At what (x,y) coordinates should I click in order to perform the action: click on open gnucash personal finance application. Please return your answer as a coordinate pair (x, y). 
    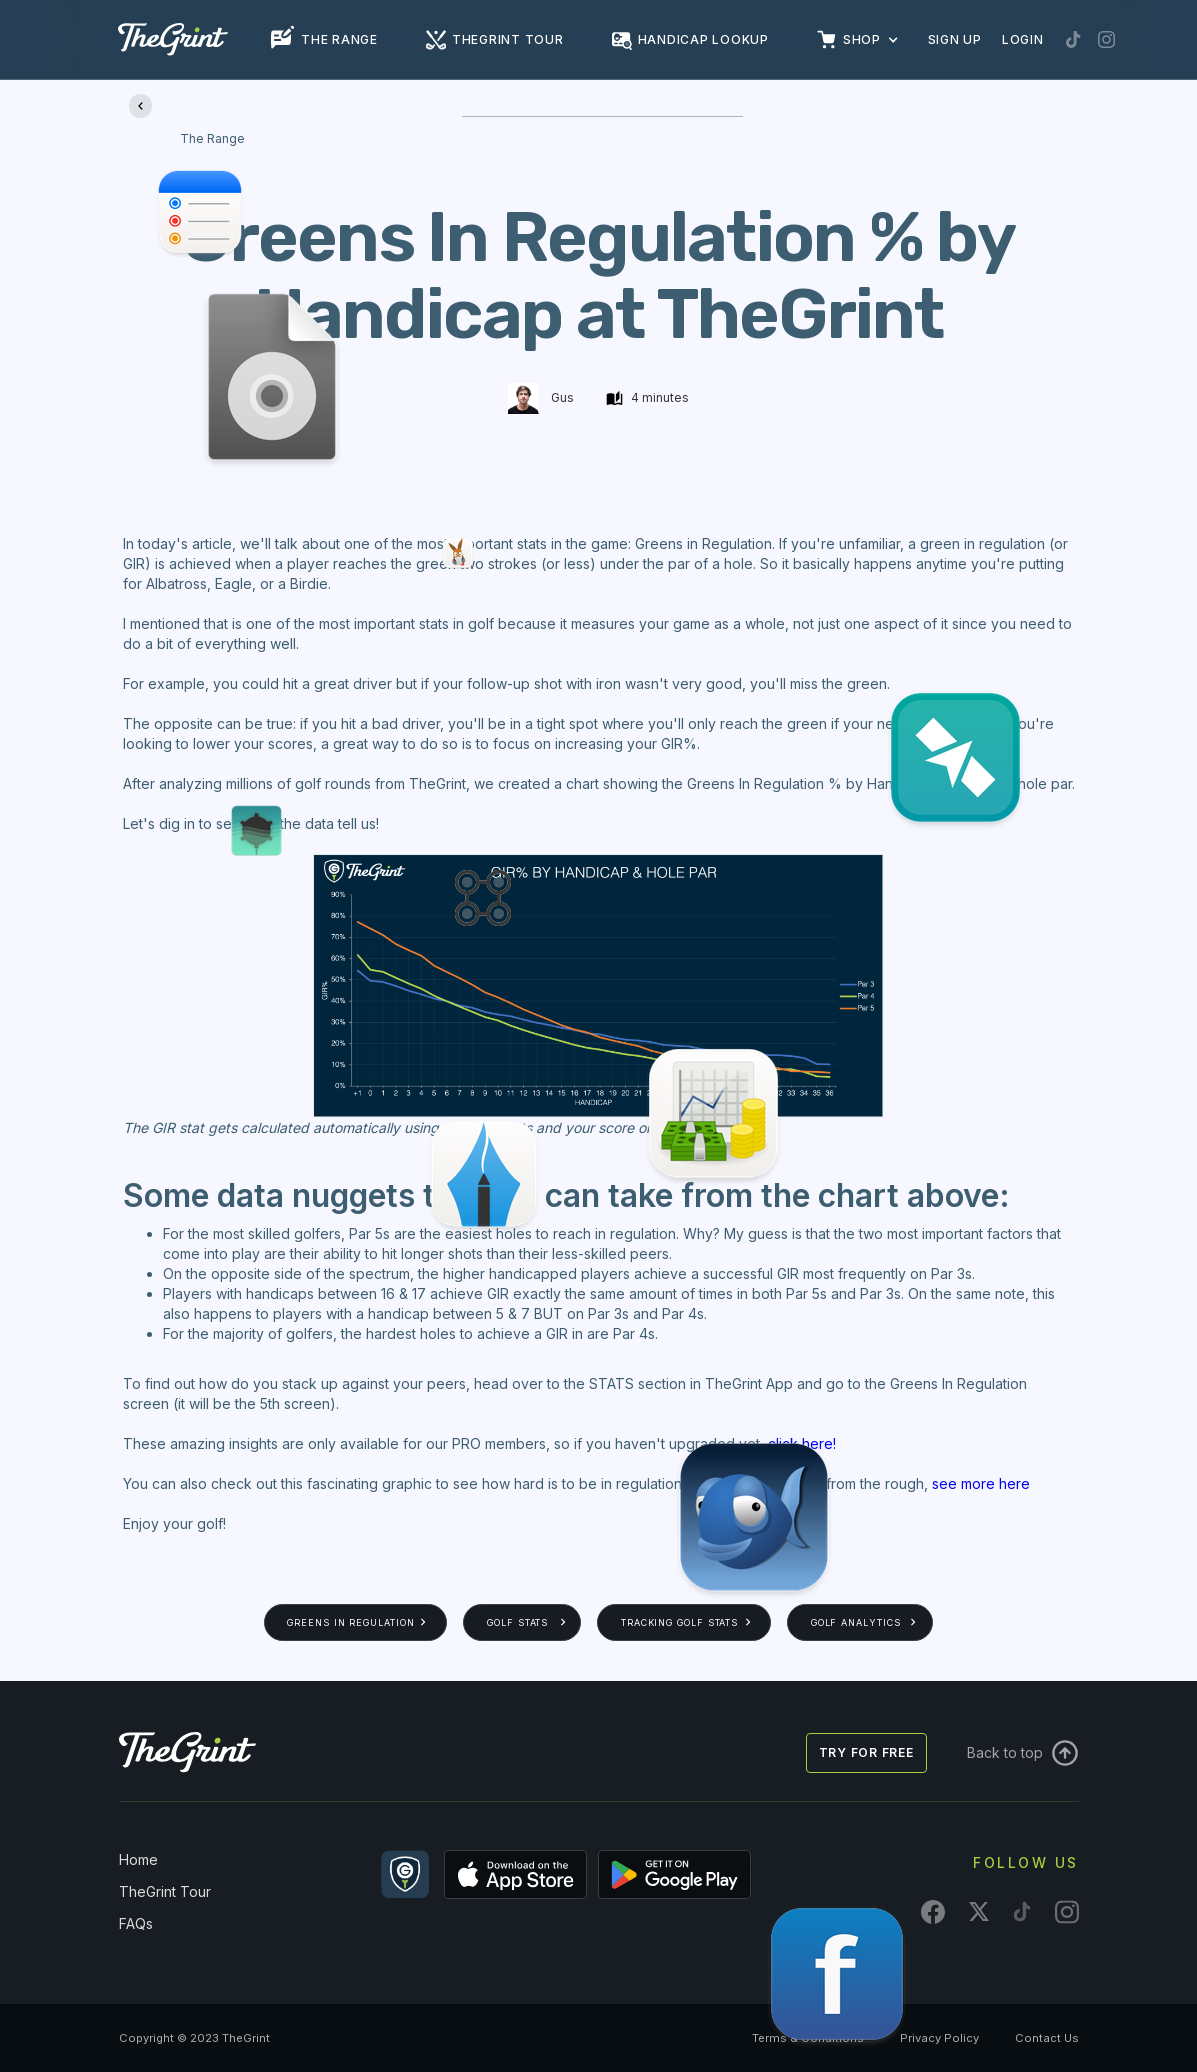
    Looking at the image, I should click on (713, 1113).